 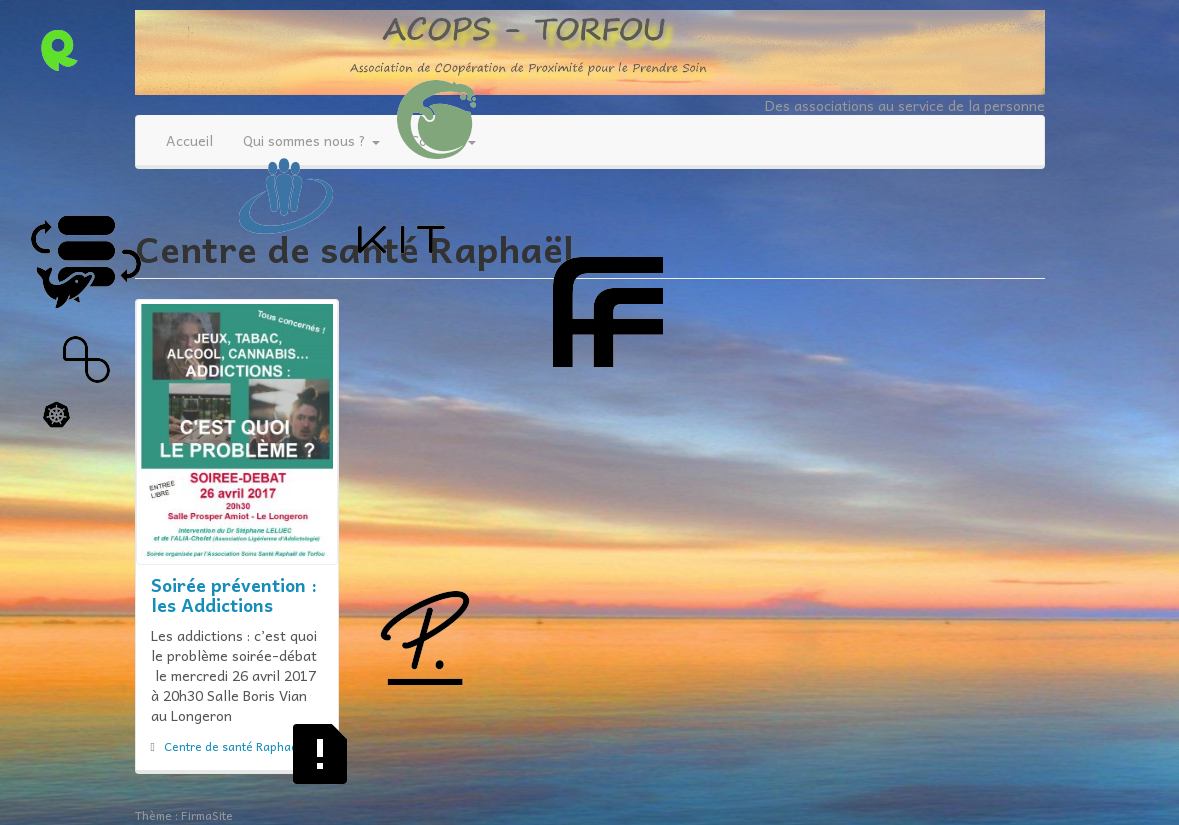 What do you see at coordinates (56, 414) in the screenshot?
I see `kubernetes container orchestration platform logo` at bounding box center [56, 414].